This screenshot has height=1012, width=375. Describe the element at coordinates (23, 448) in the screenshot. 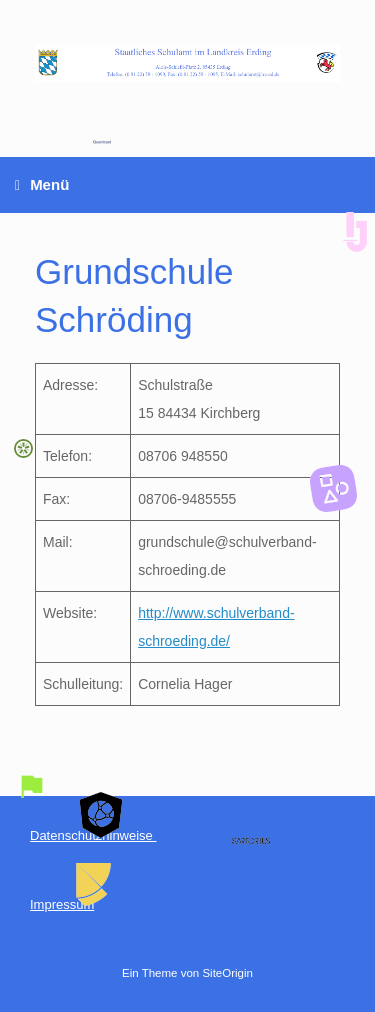

I see `jasmine testing framework logo` at that location.